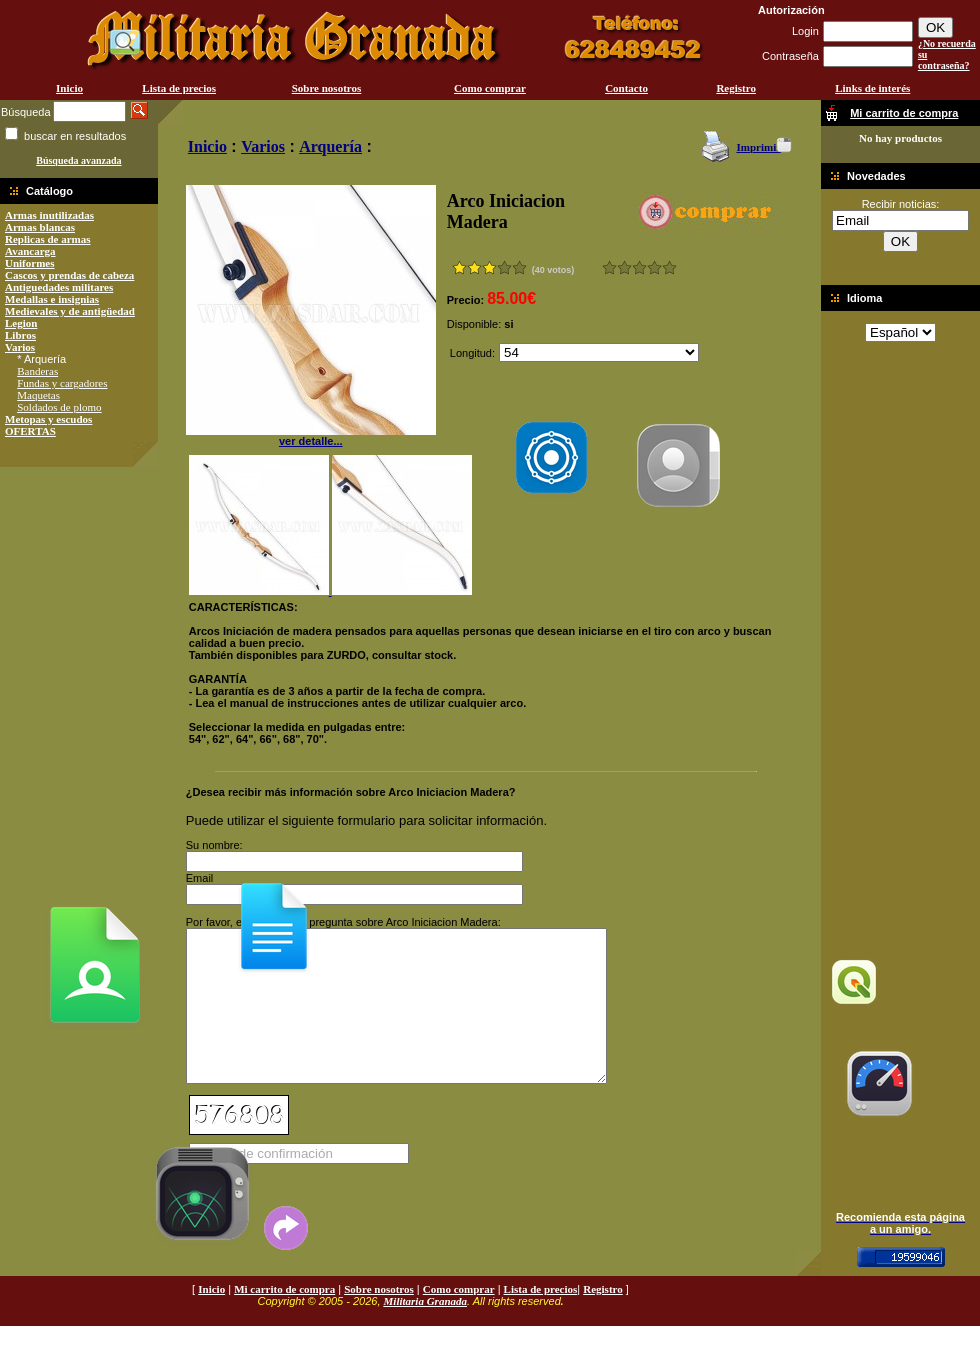 This screenshot has width=980, height=1356. I want to click on indicates a locally modified file in version control, so click(286, 1228).